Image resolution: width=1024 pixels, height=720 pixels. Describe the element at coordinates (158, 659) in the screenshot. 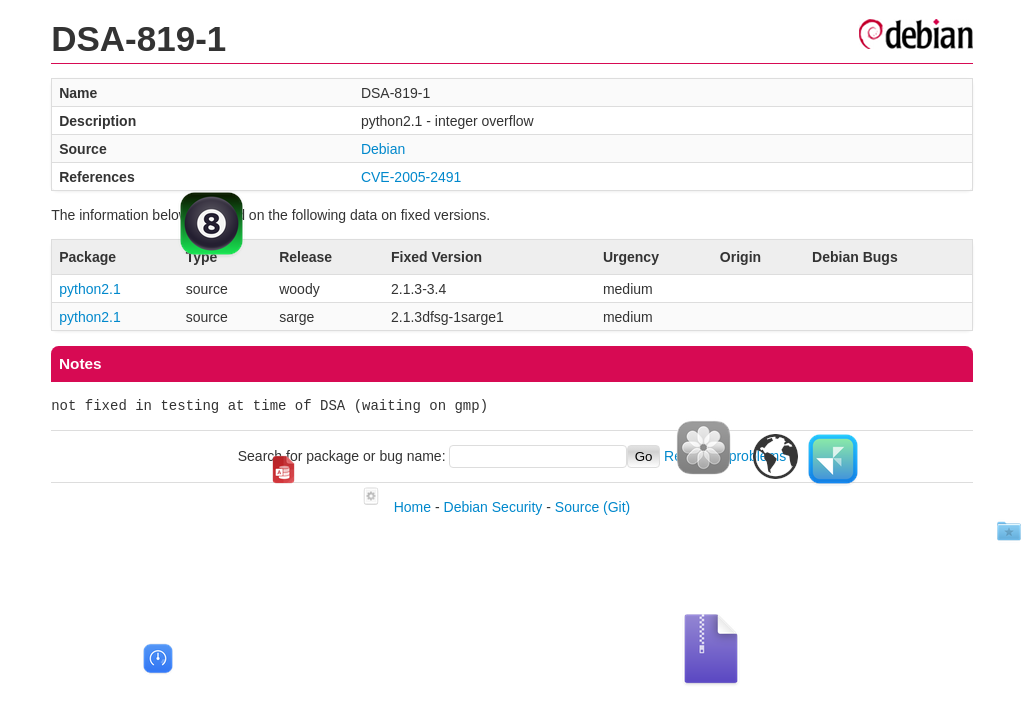

I see `open performance or speed settings` at that location.